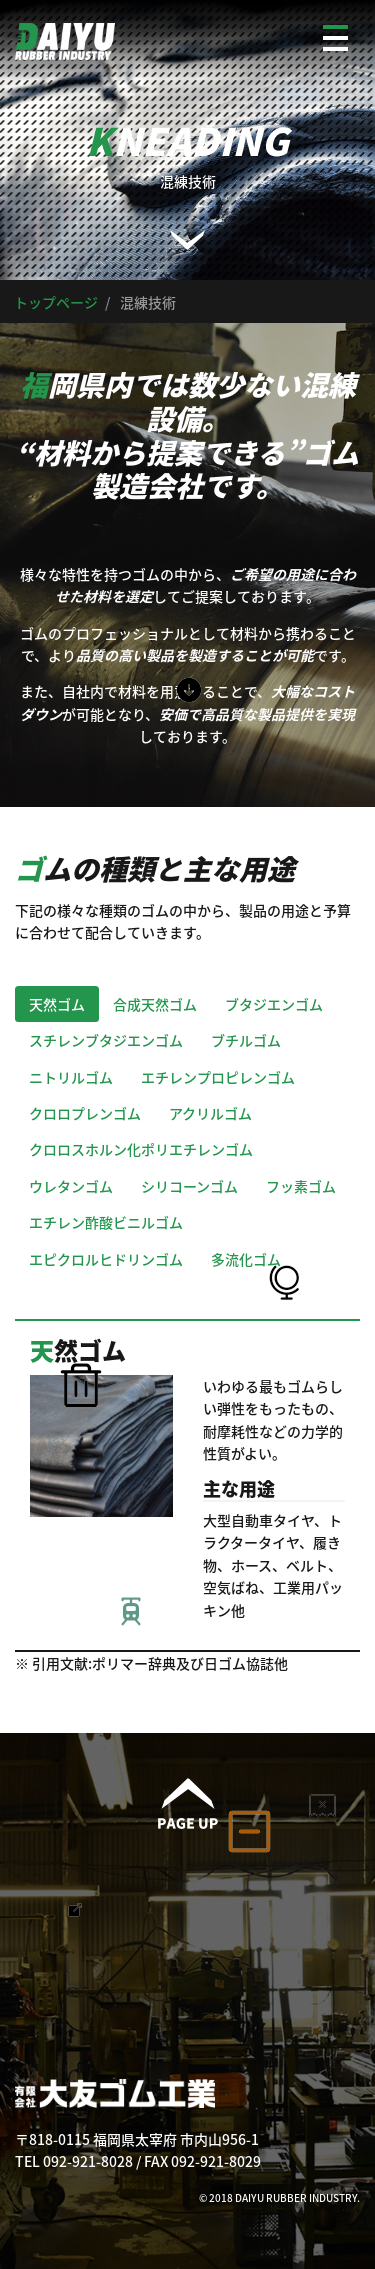 Image resolution: width=375 pixels, height=2269 pixels. What do you see at coordinates (189, 690) in the screenshot?
I see `download file or content` at bounding box center [189, 690].